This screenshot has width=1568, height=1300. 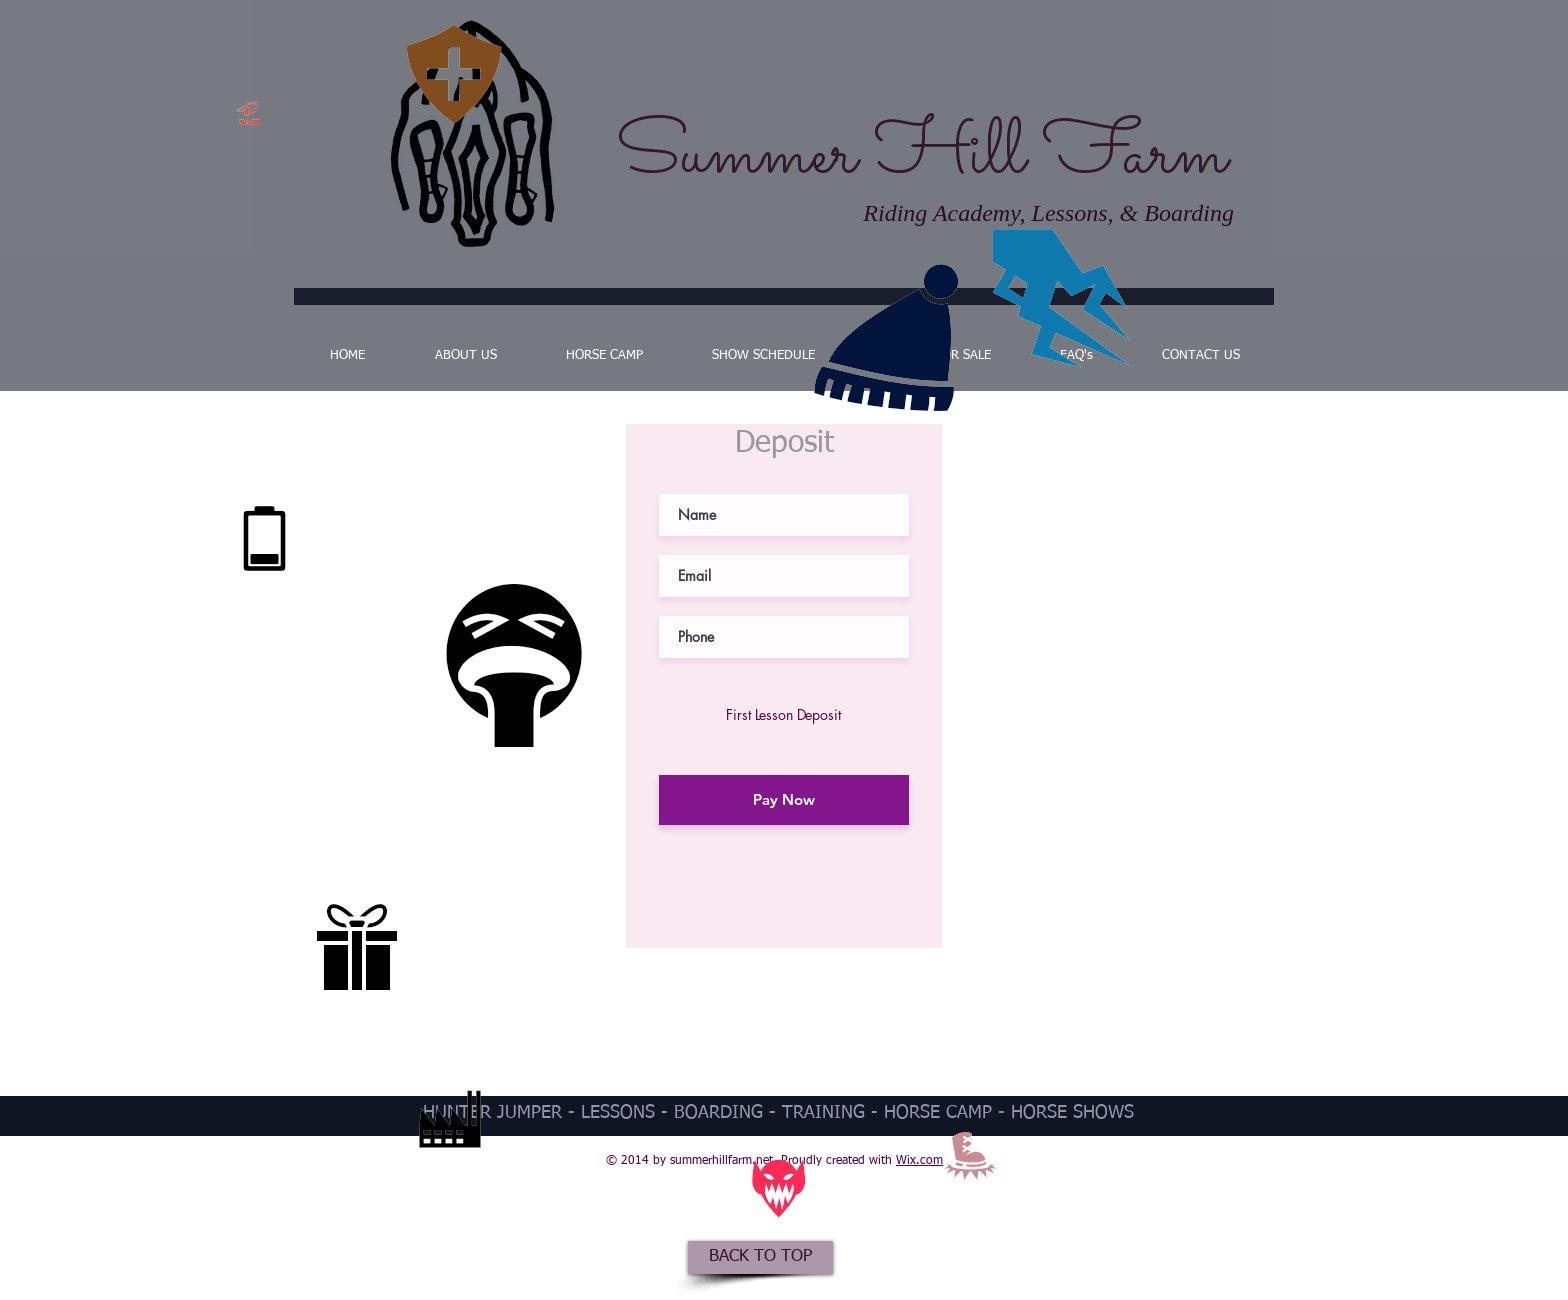 What do you see at coordinates (454, 74) in the screenshot?
I see `activate defensive healing ability` at bounding box center [454, 74].